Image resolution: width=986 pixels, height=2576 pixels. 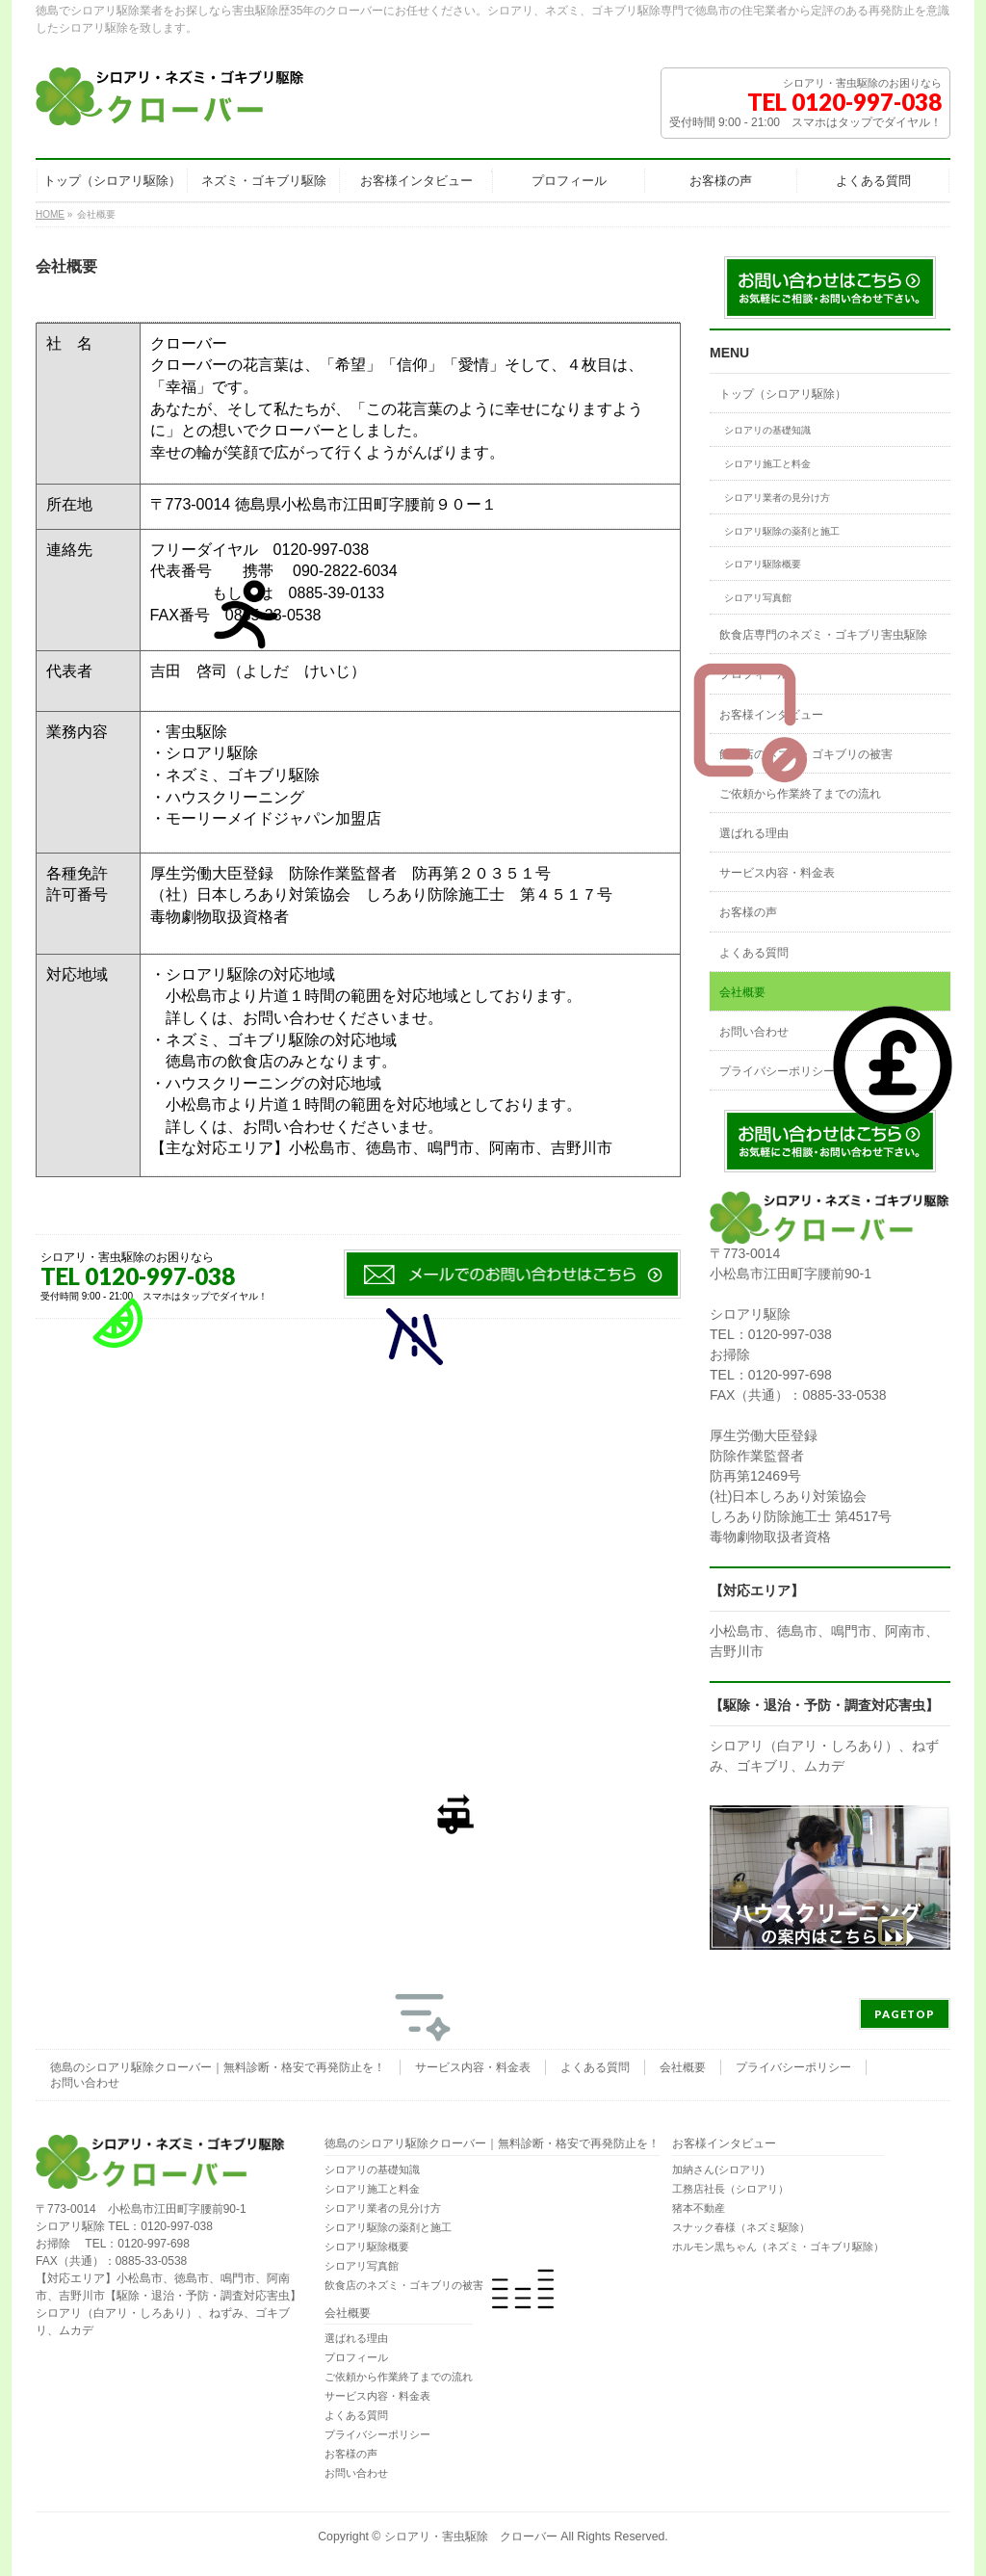 What do you see at coordinates (414, 1336) in the screenshot?
I see `road or route unavailable` at bounding box center [414, 1336].